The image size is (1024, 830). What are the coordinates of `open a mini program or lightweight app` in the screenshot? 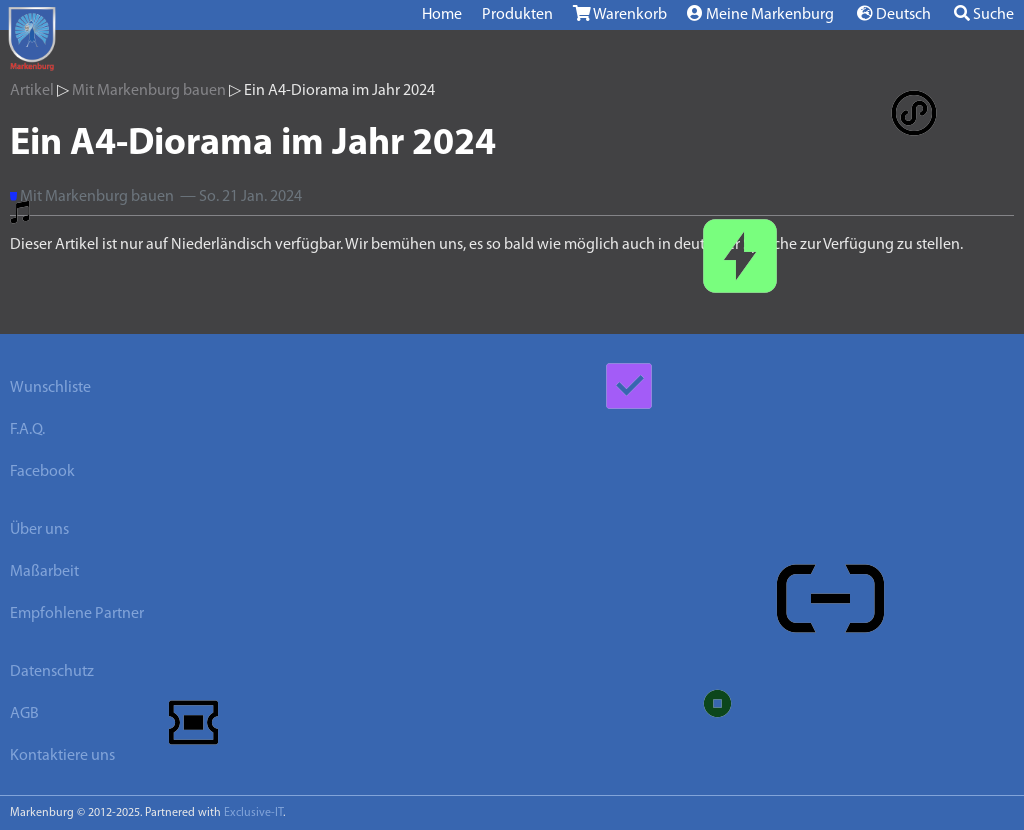 It's located at (914, 113).